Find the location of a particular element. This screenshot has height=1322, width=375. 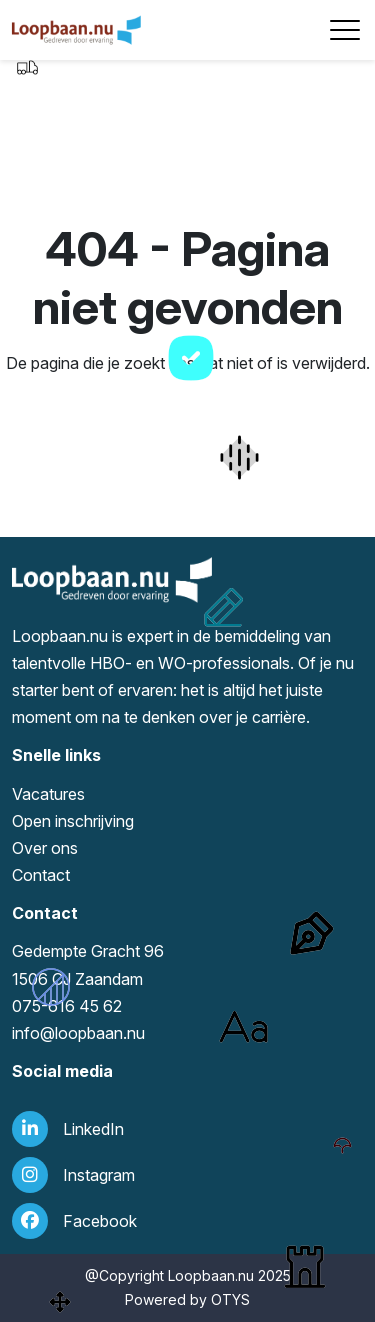

open google podcasts app is located at coordinates (239, 457).